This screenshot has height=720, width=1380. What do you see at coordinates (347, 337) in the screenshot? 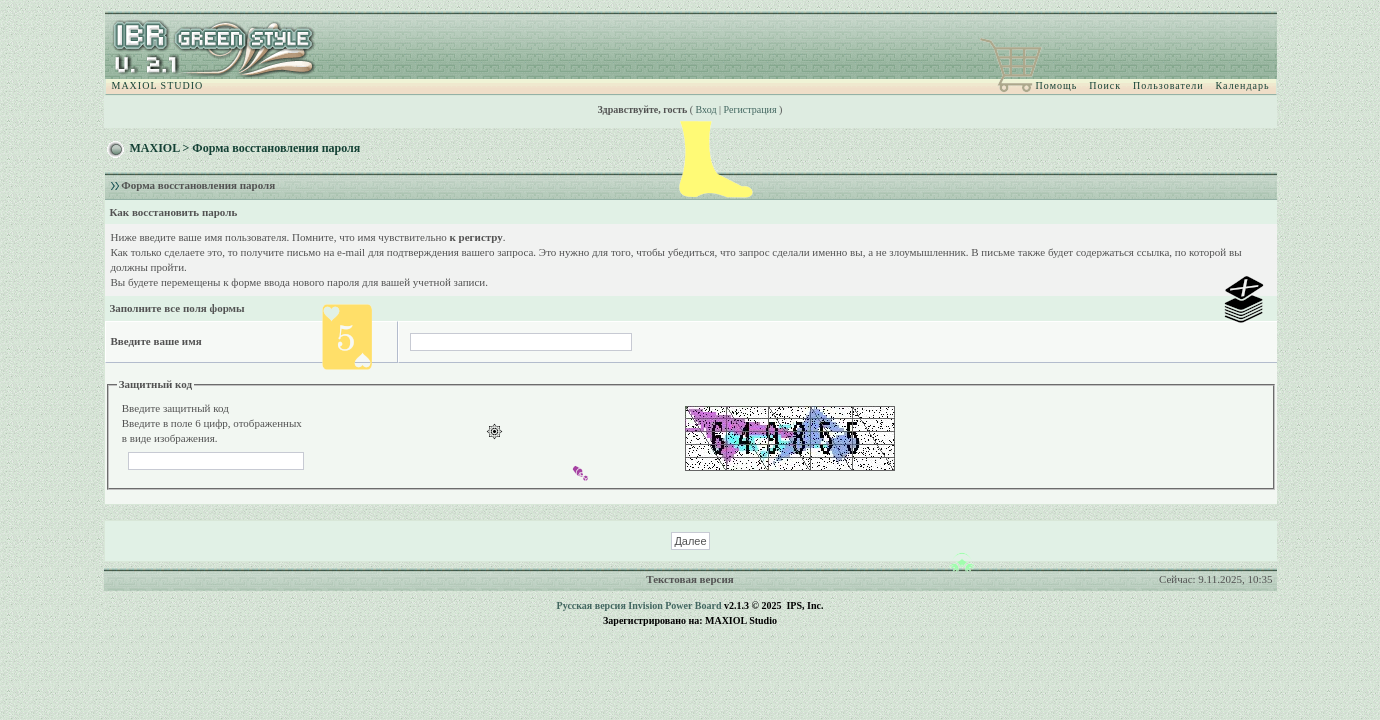
I see `five of hearts playing card` at bounding box center [347, 337].